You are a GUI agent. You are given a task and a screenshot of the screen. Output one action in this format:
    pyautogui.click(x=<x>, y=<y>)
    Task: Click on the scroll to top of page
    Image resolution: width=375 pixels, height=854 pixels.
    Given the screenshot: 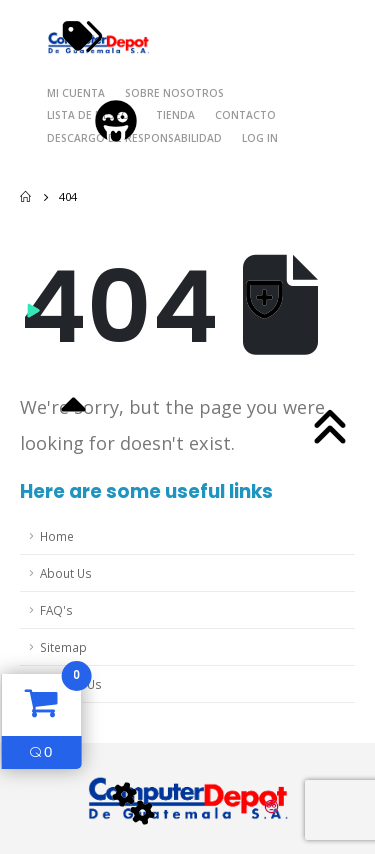 What is the action you would take?
    pyautogui.click(x=330, y=428)
    